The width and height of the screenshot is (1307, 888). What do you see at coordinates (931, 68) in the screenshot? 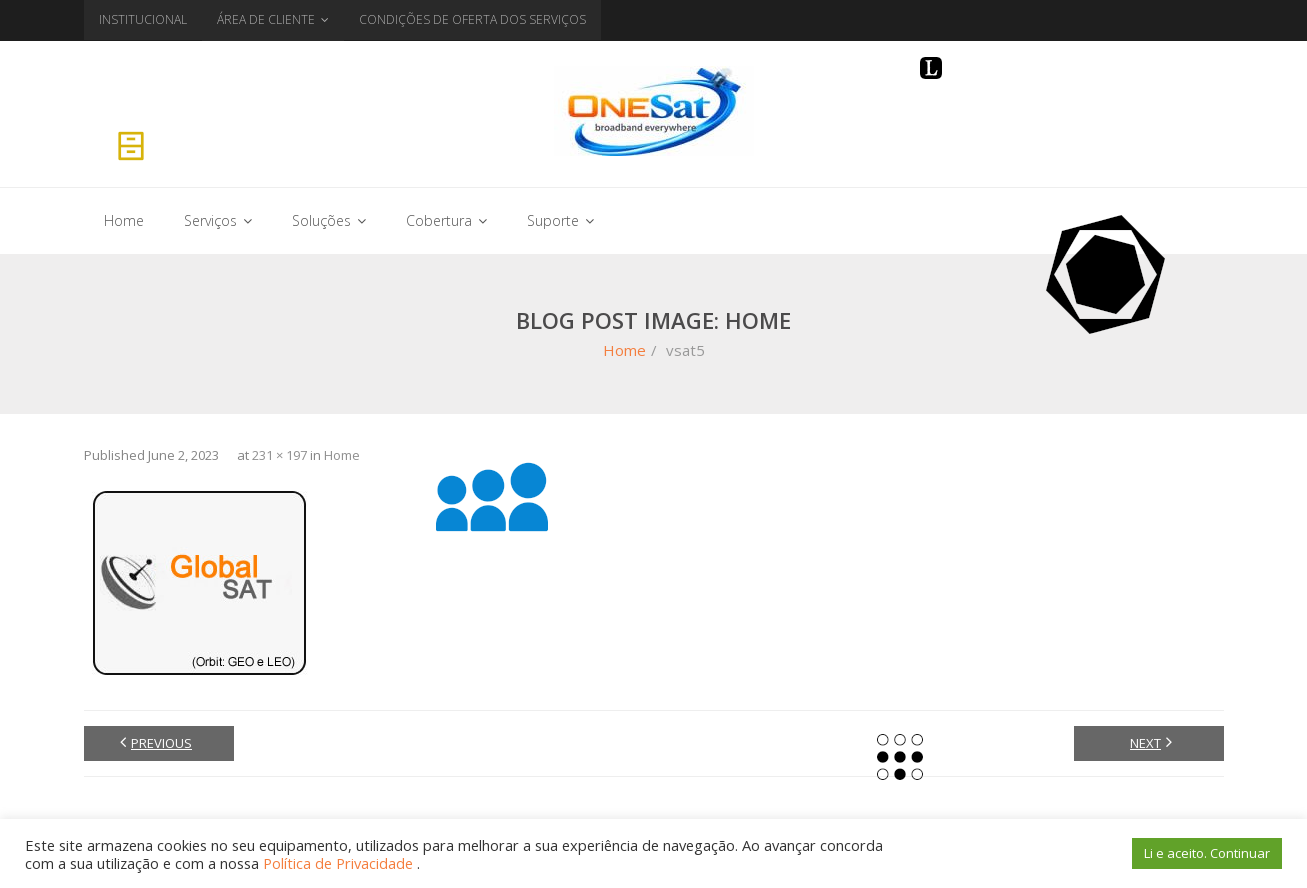
I see `open LibraryThing app` at bounding box center [931, 68].